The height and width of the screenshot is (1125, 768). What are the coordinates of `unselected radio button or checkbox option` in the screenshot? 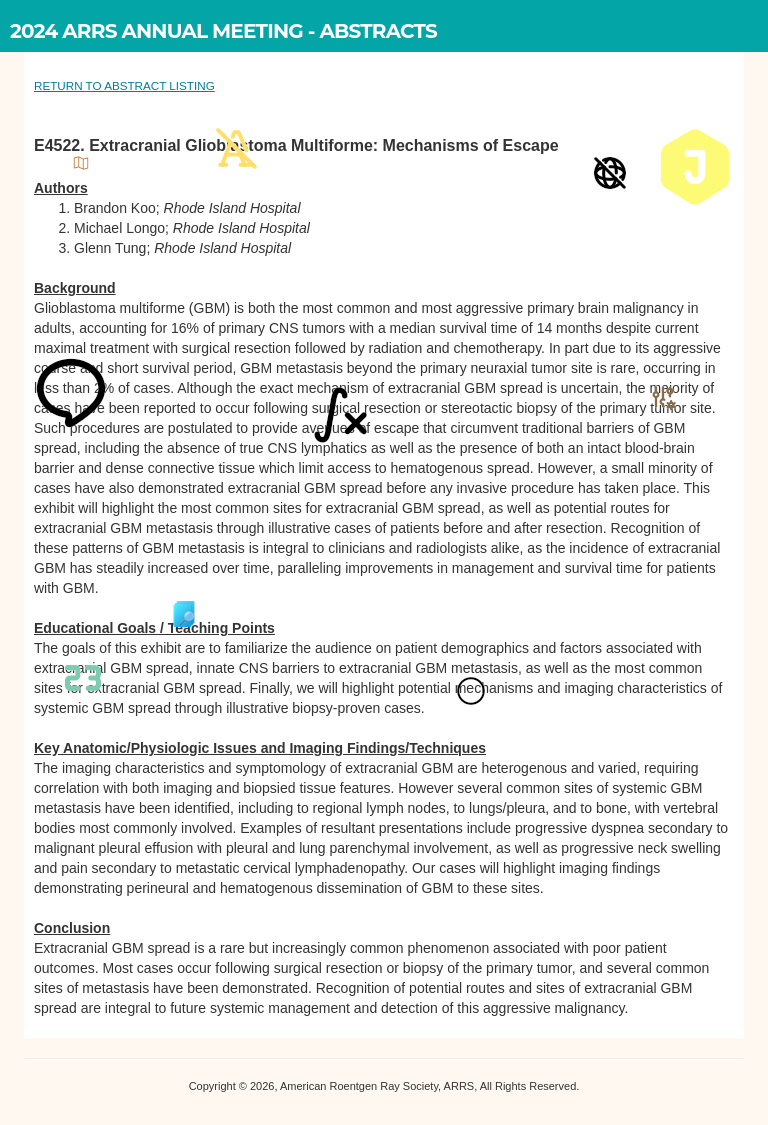 It's located at (471, 691).